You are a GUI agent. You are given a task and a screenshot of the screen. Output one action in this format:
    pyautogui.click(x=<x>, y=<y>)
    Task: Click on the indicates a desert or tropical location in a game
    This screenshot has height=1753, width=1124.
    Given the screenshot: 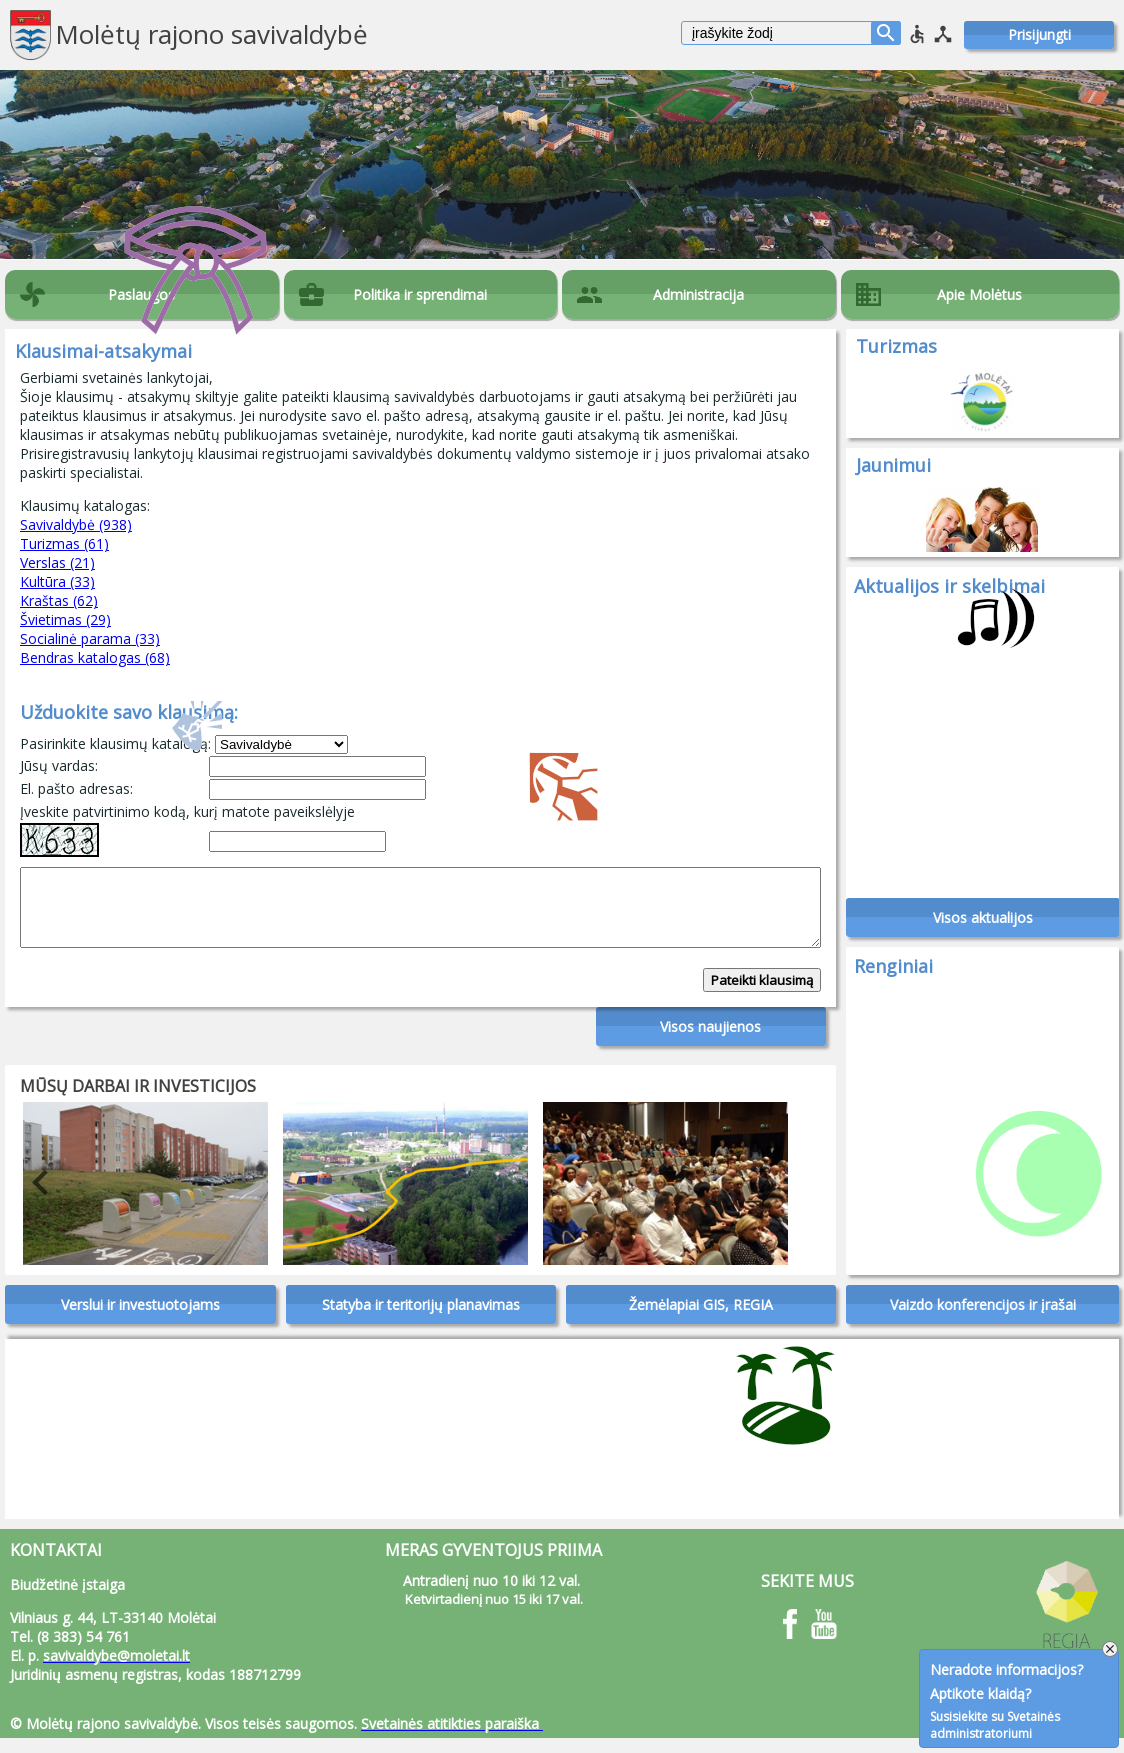 What is the action you would take?
    pyautogui.click(x=785, y=1395)
    